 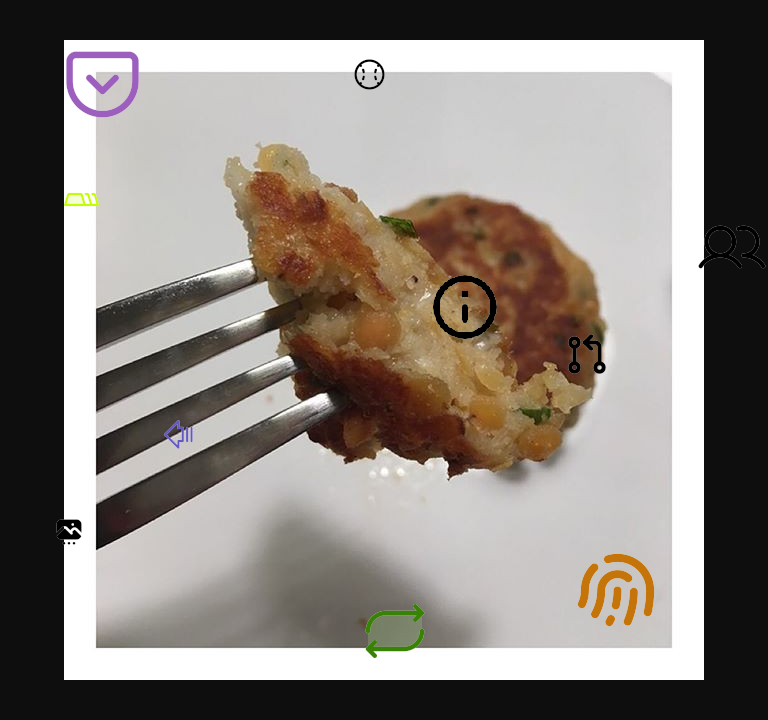 I want to click on create a new pull request, so click(x=587, y=355).